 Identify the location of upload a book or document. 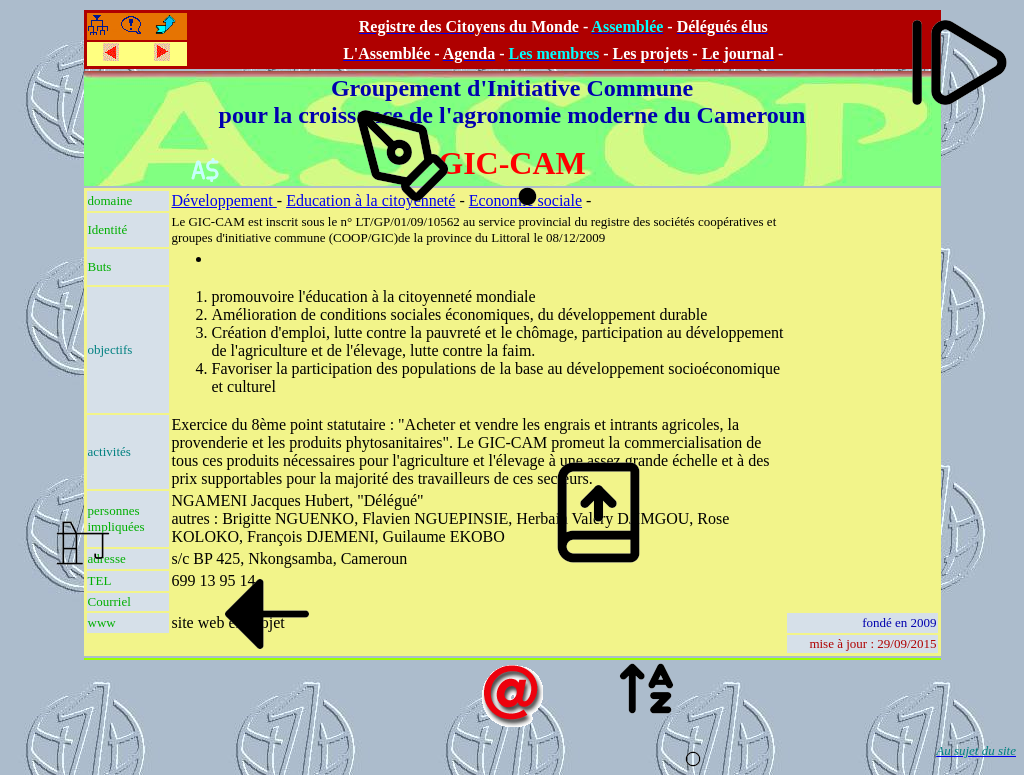
(598, 512).